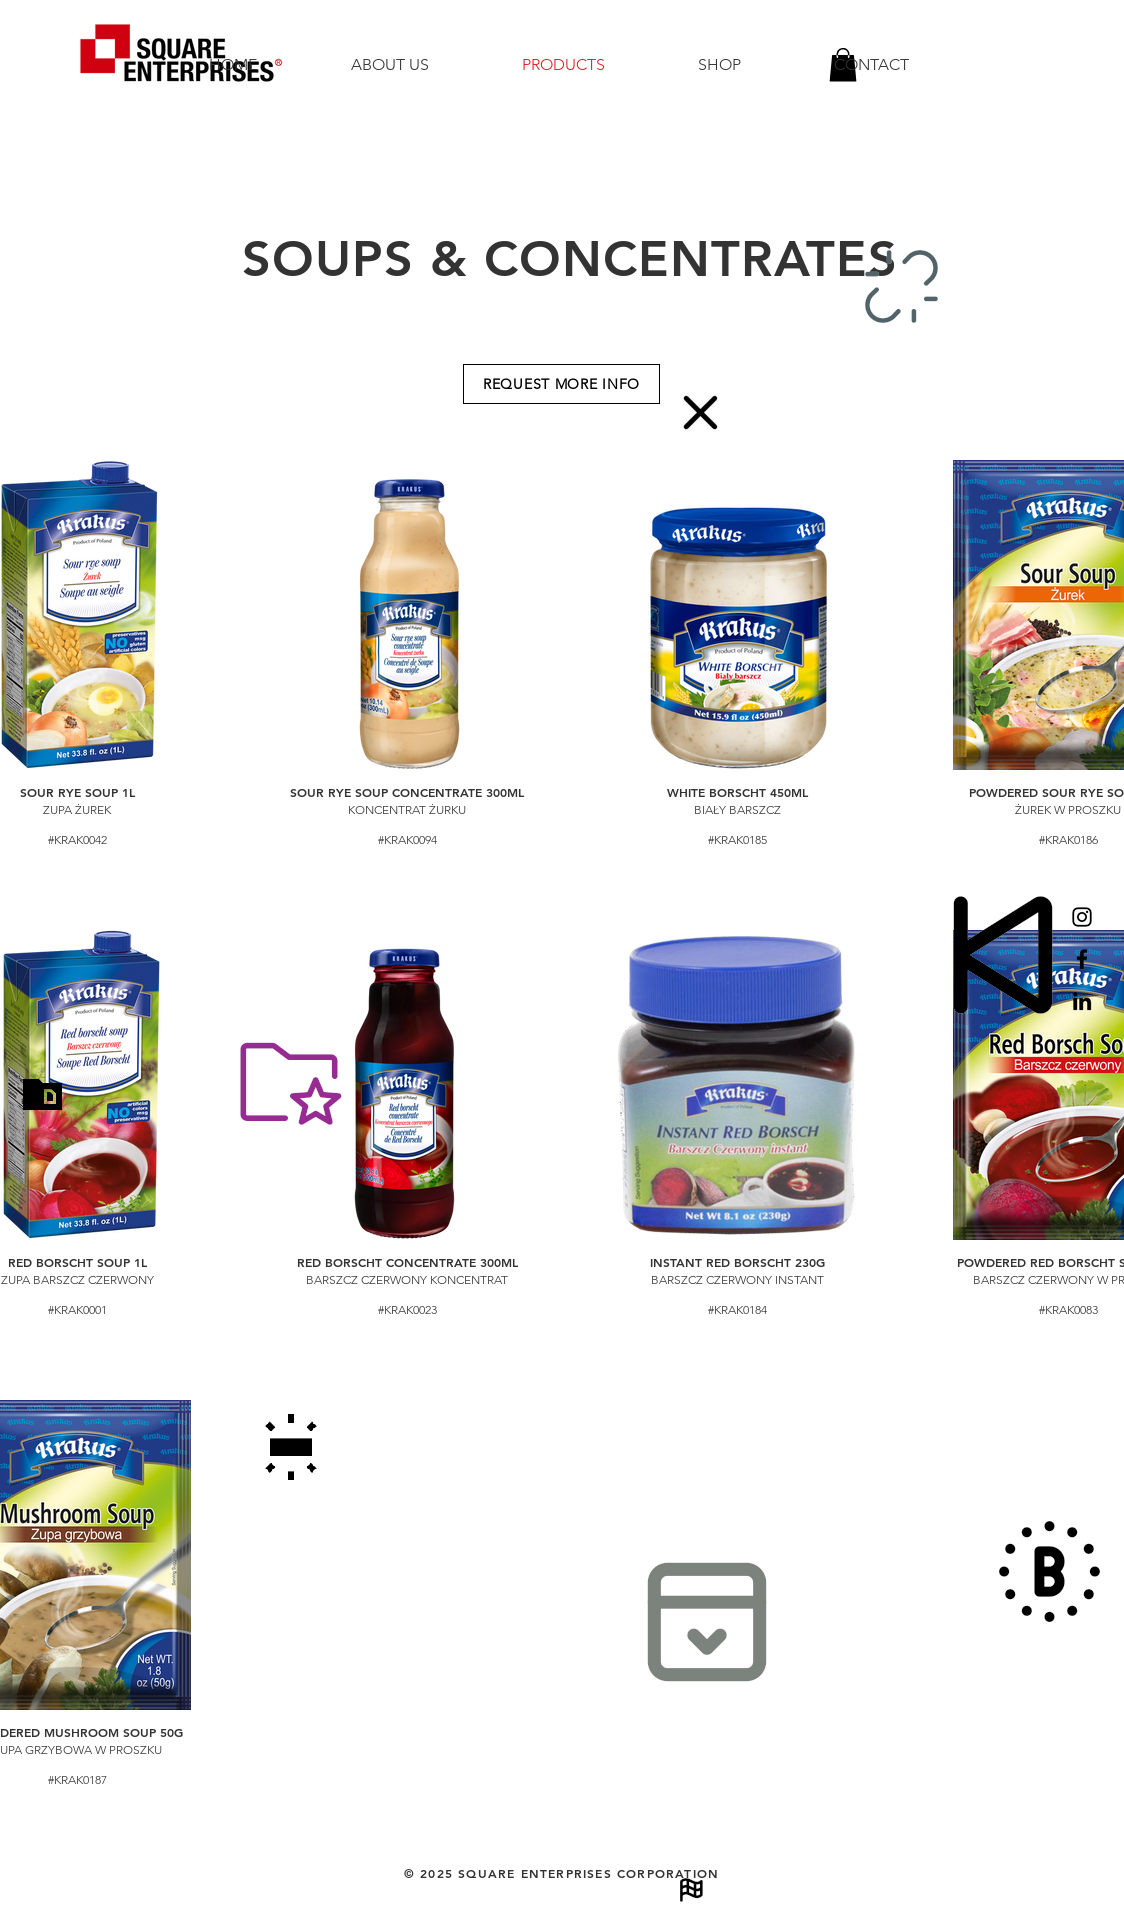 This screenshot has height=1918, width=1124. Describe the element at coordinates (1003, 955) in the screenshot. I see `skip to previous track` at that location.